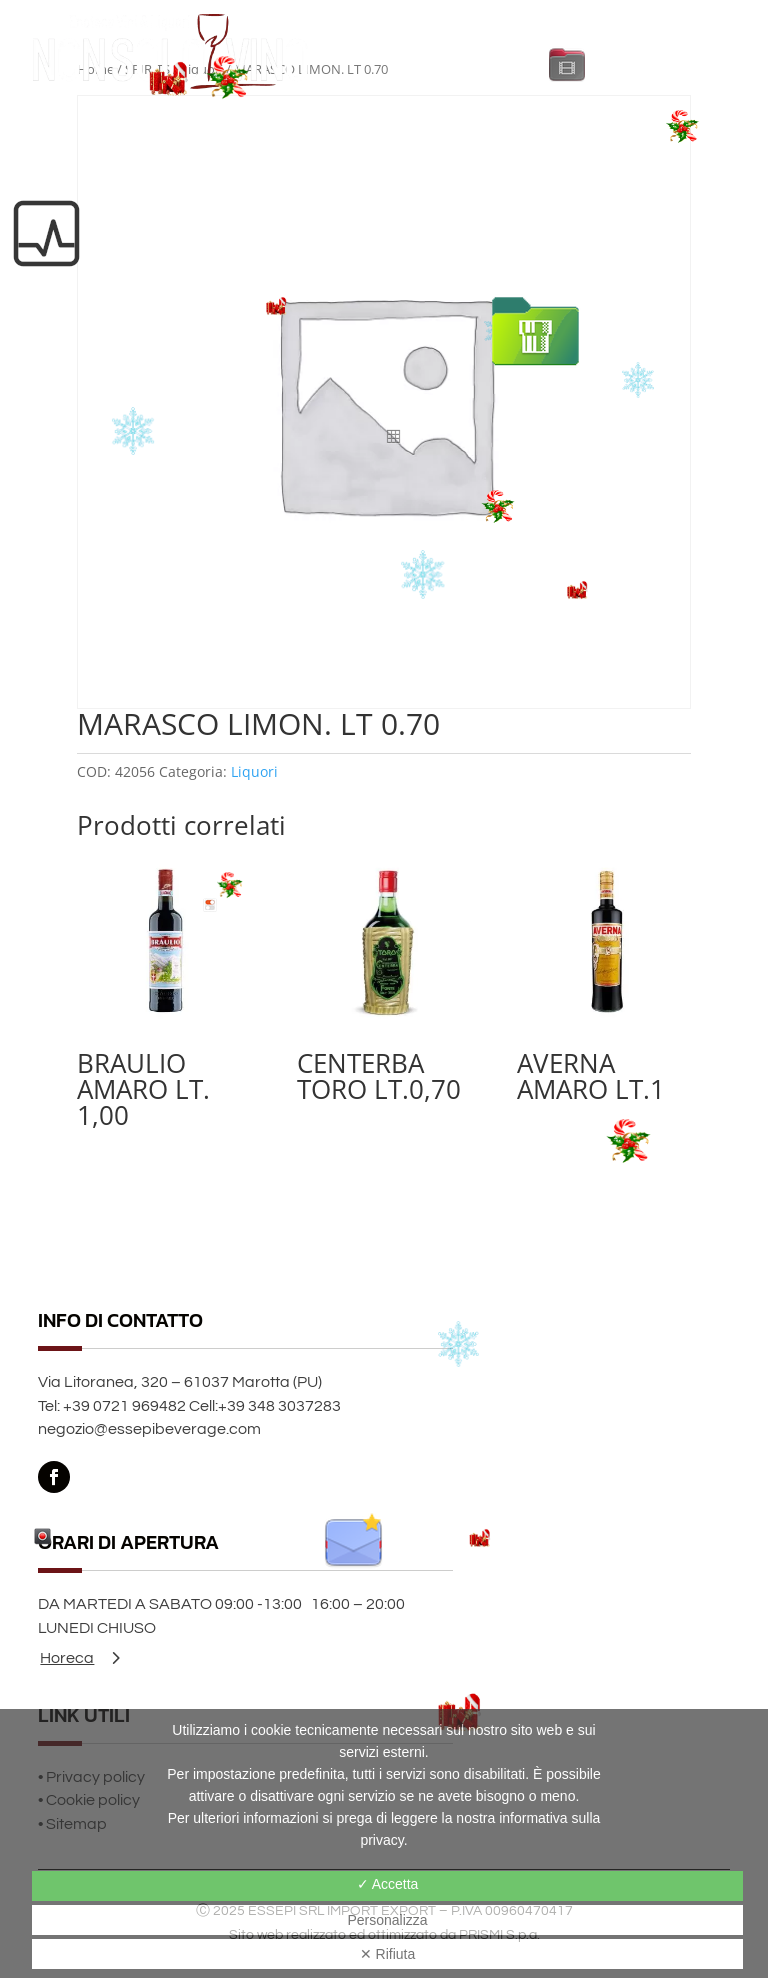 Image resolution: width=768 pixels, height=1978 pixels. What do you see at coordinates (567, 64) in the screenshot?
I see `open videos folder` at bounding box center [567, 64].